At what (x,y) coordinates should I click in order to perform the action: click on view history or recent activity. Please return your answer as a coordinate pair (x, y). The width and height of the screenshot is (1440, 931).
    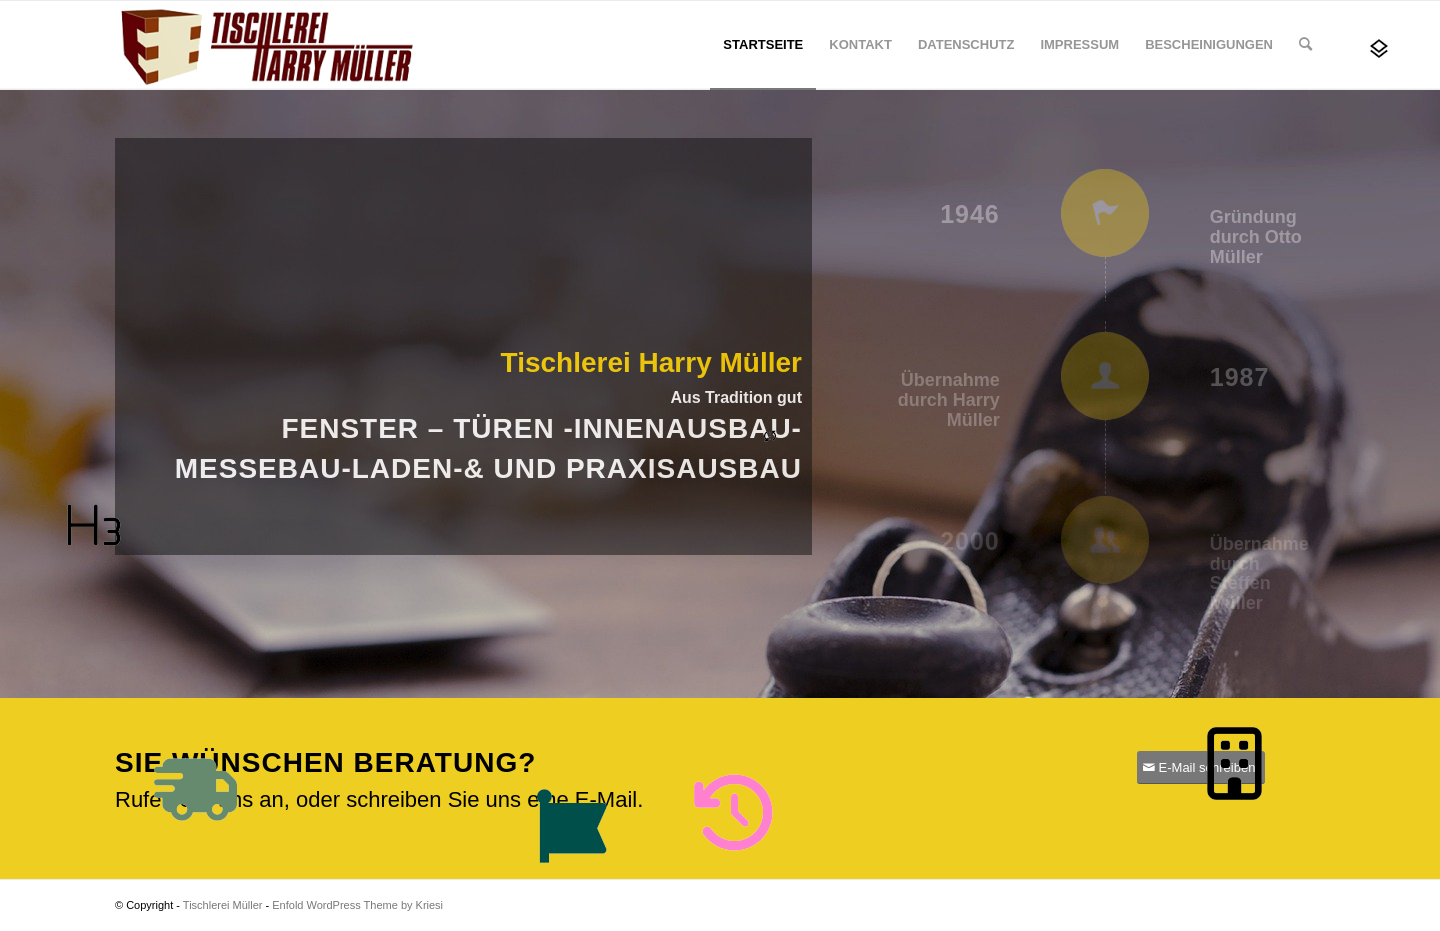
    Looking at the image, I should click on (734, 812).